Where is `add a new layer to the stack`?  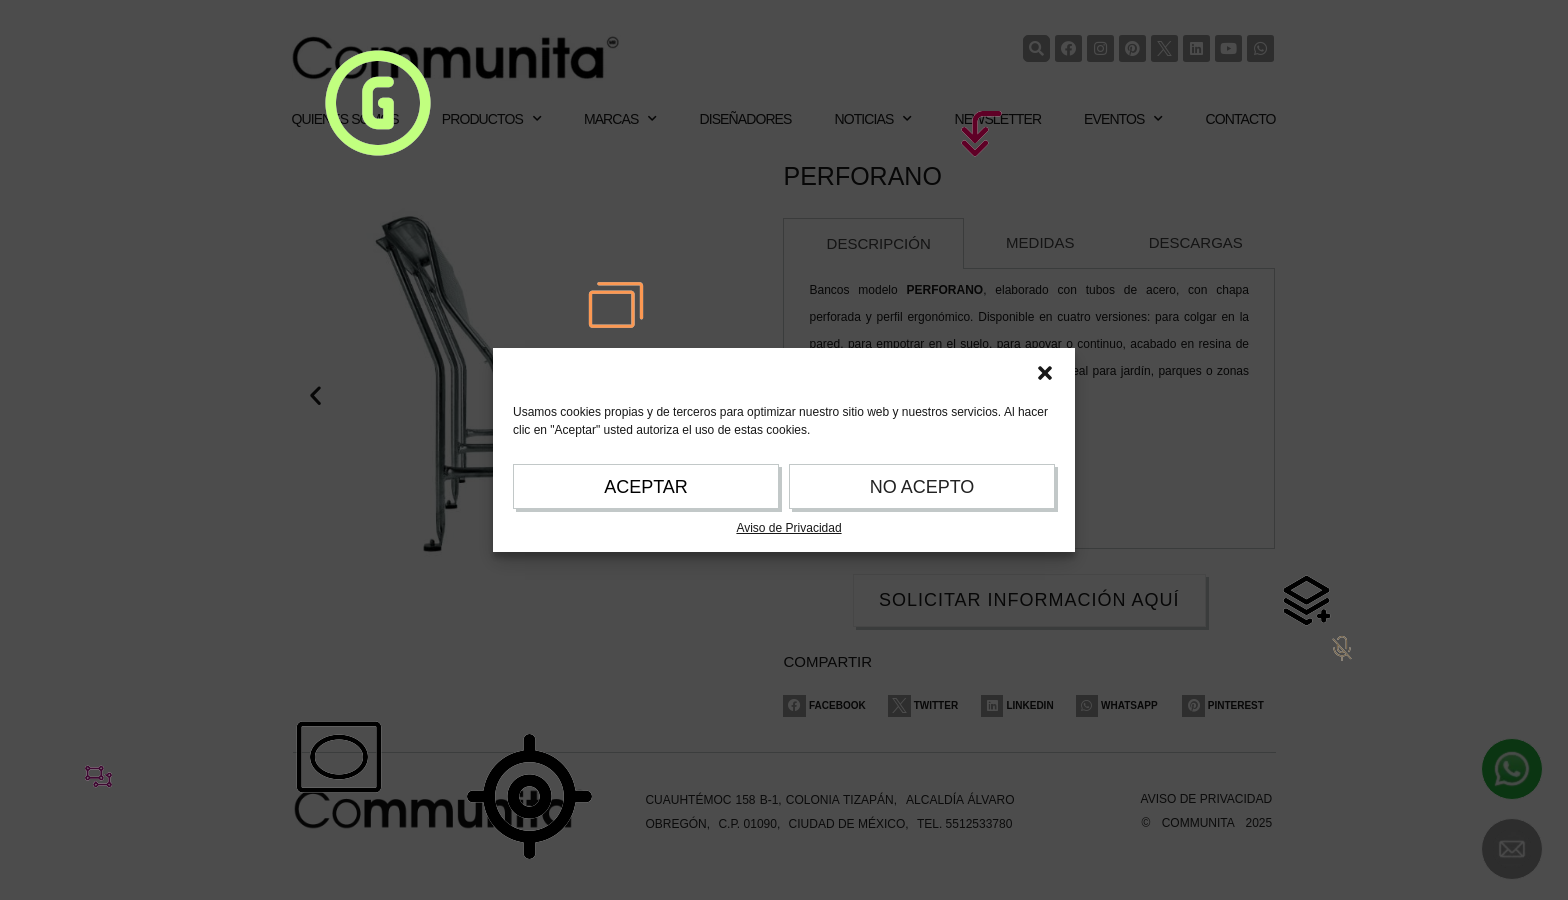 add a new layer to the stack is located at coordinates (1306, 600).